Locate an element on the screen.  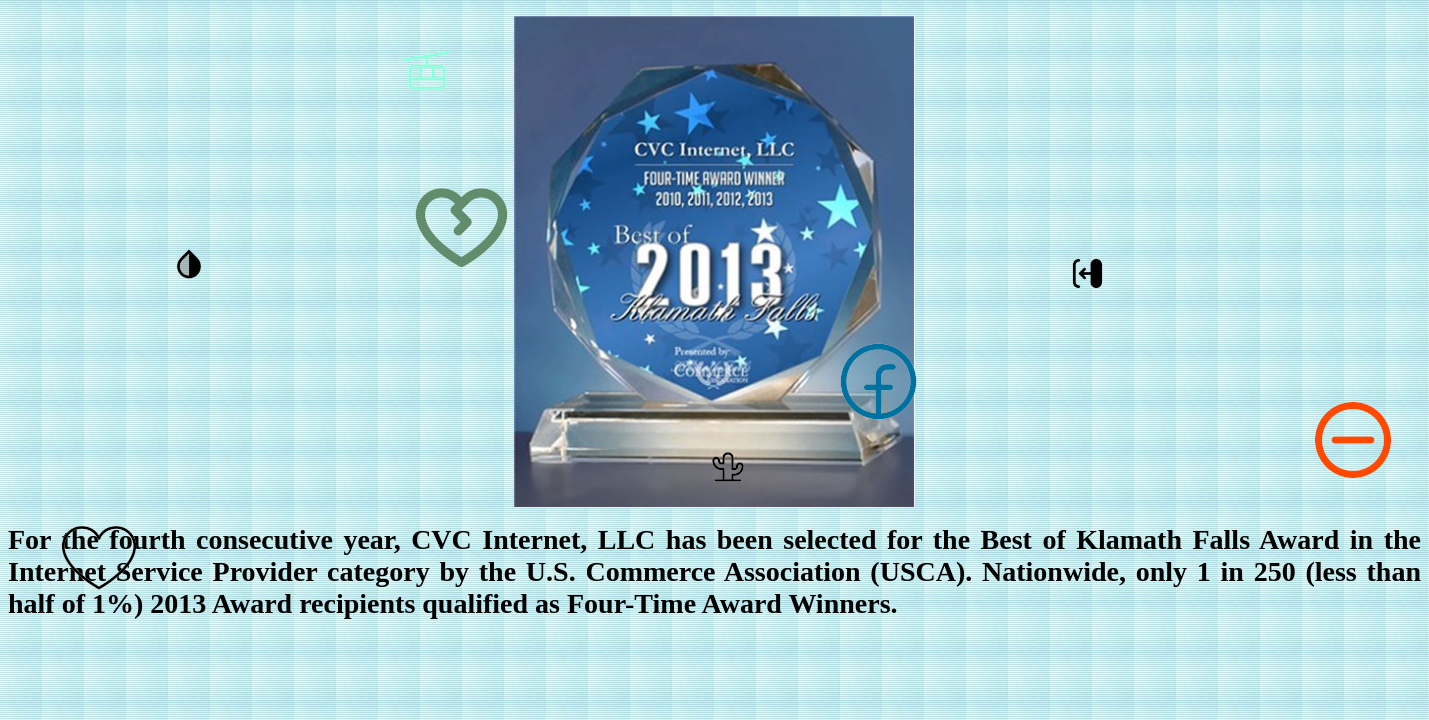
access cable car or gondola transit information is located at coordinates (427, 71).